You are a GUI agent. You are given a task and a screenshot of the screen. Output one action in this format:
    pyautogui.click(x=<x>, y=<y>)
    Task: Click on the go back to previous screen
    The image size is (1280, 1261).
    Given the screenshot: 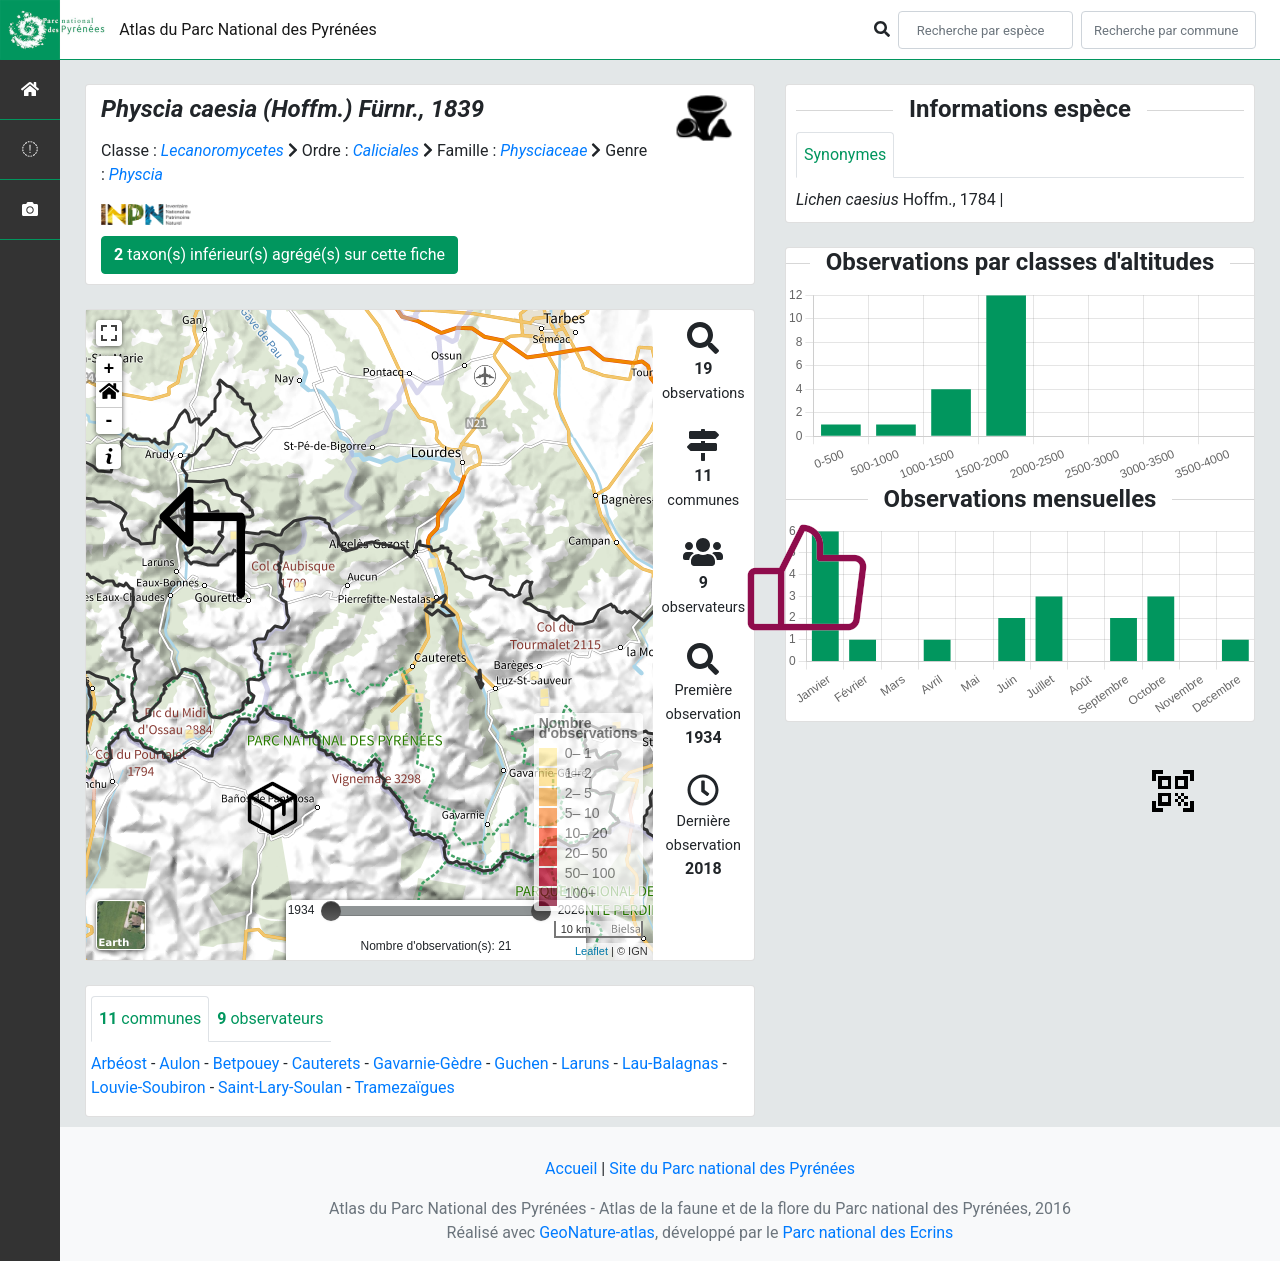 What is the action you would take?
    pyautogui.click(x=206, y=542)
    